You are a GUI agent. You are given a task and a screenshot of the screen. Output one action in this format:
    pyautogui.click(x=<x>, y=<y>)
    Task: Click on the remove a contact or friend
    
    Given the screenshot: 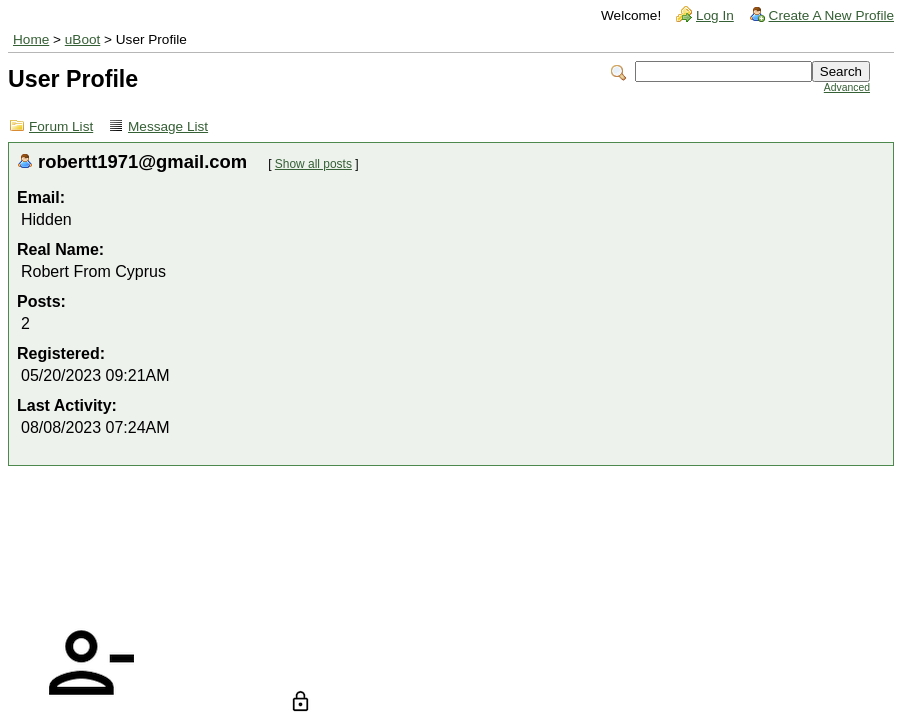 What is the action you would take?
    pyautogui.click(x=89, y=662)
    